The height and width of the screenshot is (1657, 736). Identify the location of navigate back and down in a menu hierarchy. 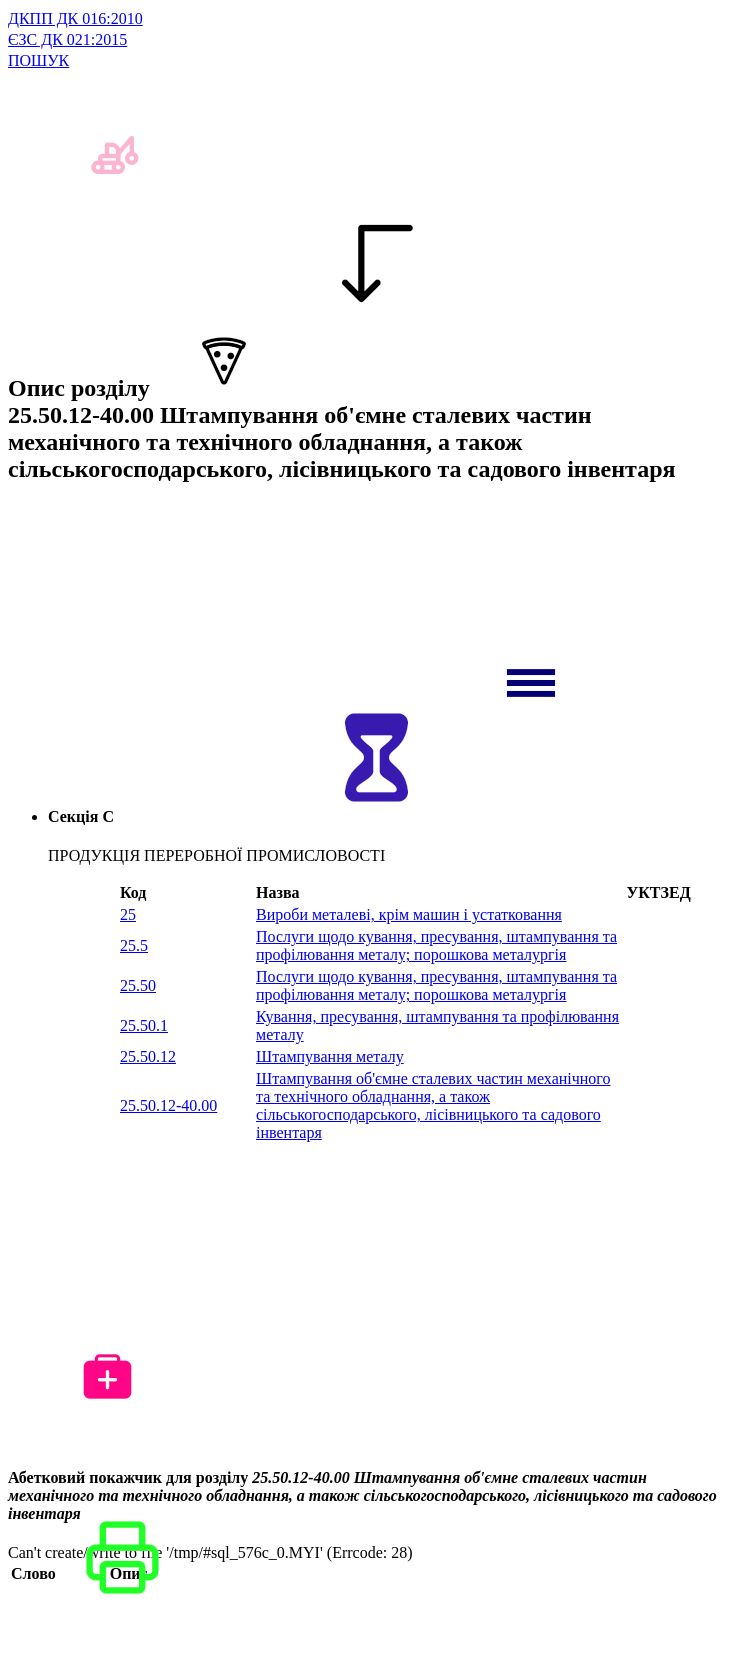
(377, 263).